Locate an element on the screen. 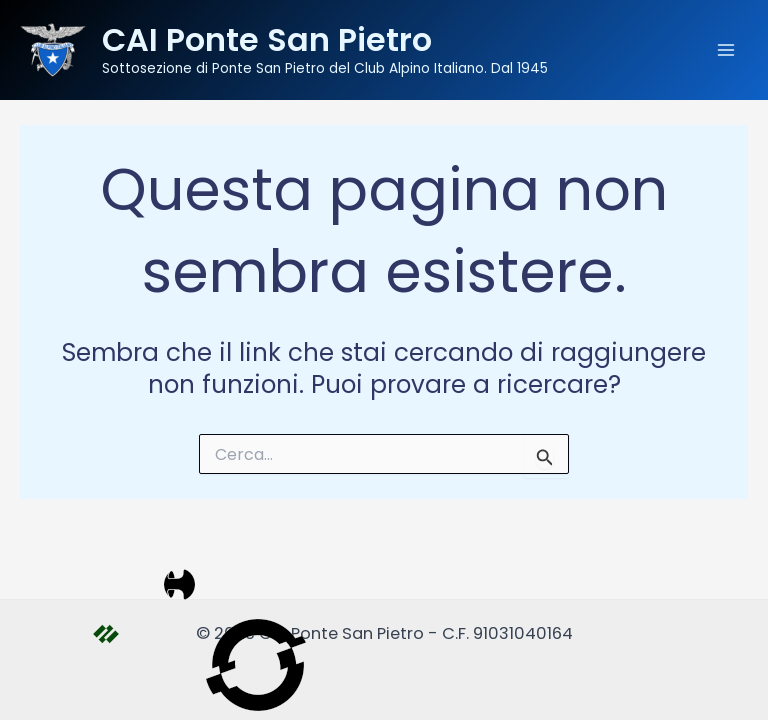 This screenshot has height=720, width=768. havells brand logo is located at coordinates (179, 584).